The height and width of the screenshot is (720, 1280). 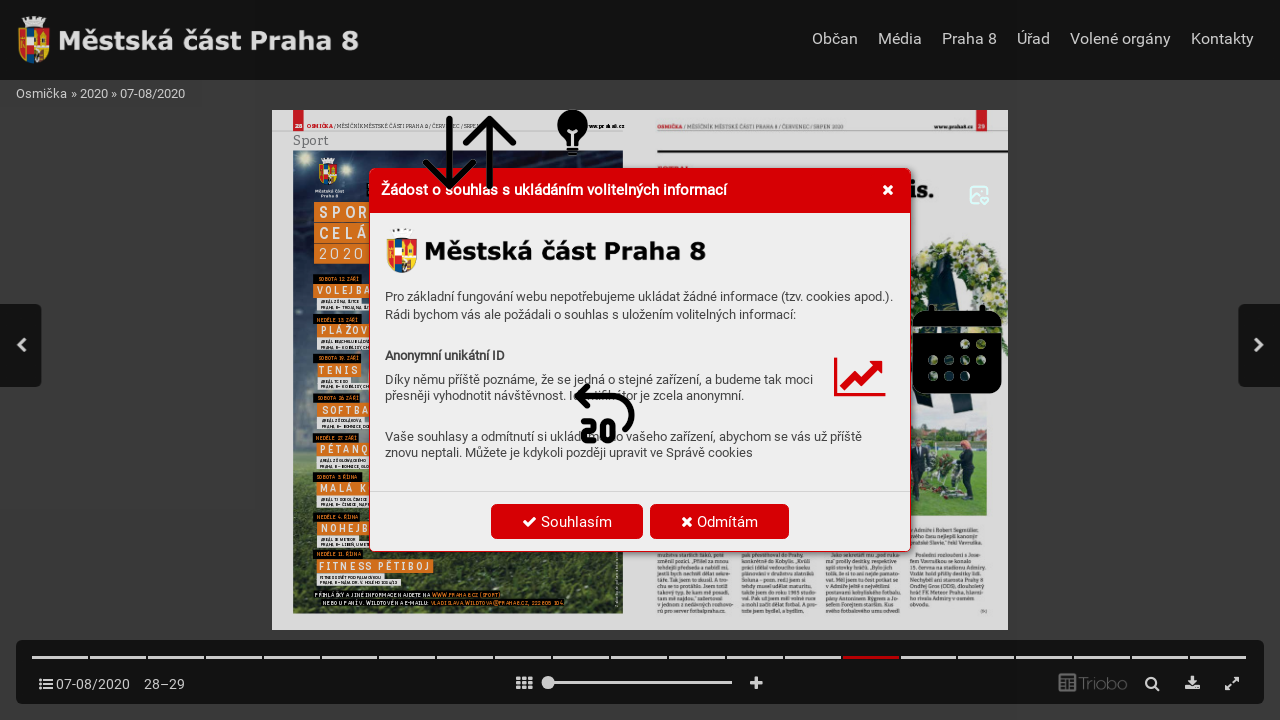 What do you see at coordinates (979, 195) in the screenshot?
I see `add photo to favorites` at bounding box center [979, 195].